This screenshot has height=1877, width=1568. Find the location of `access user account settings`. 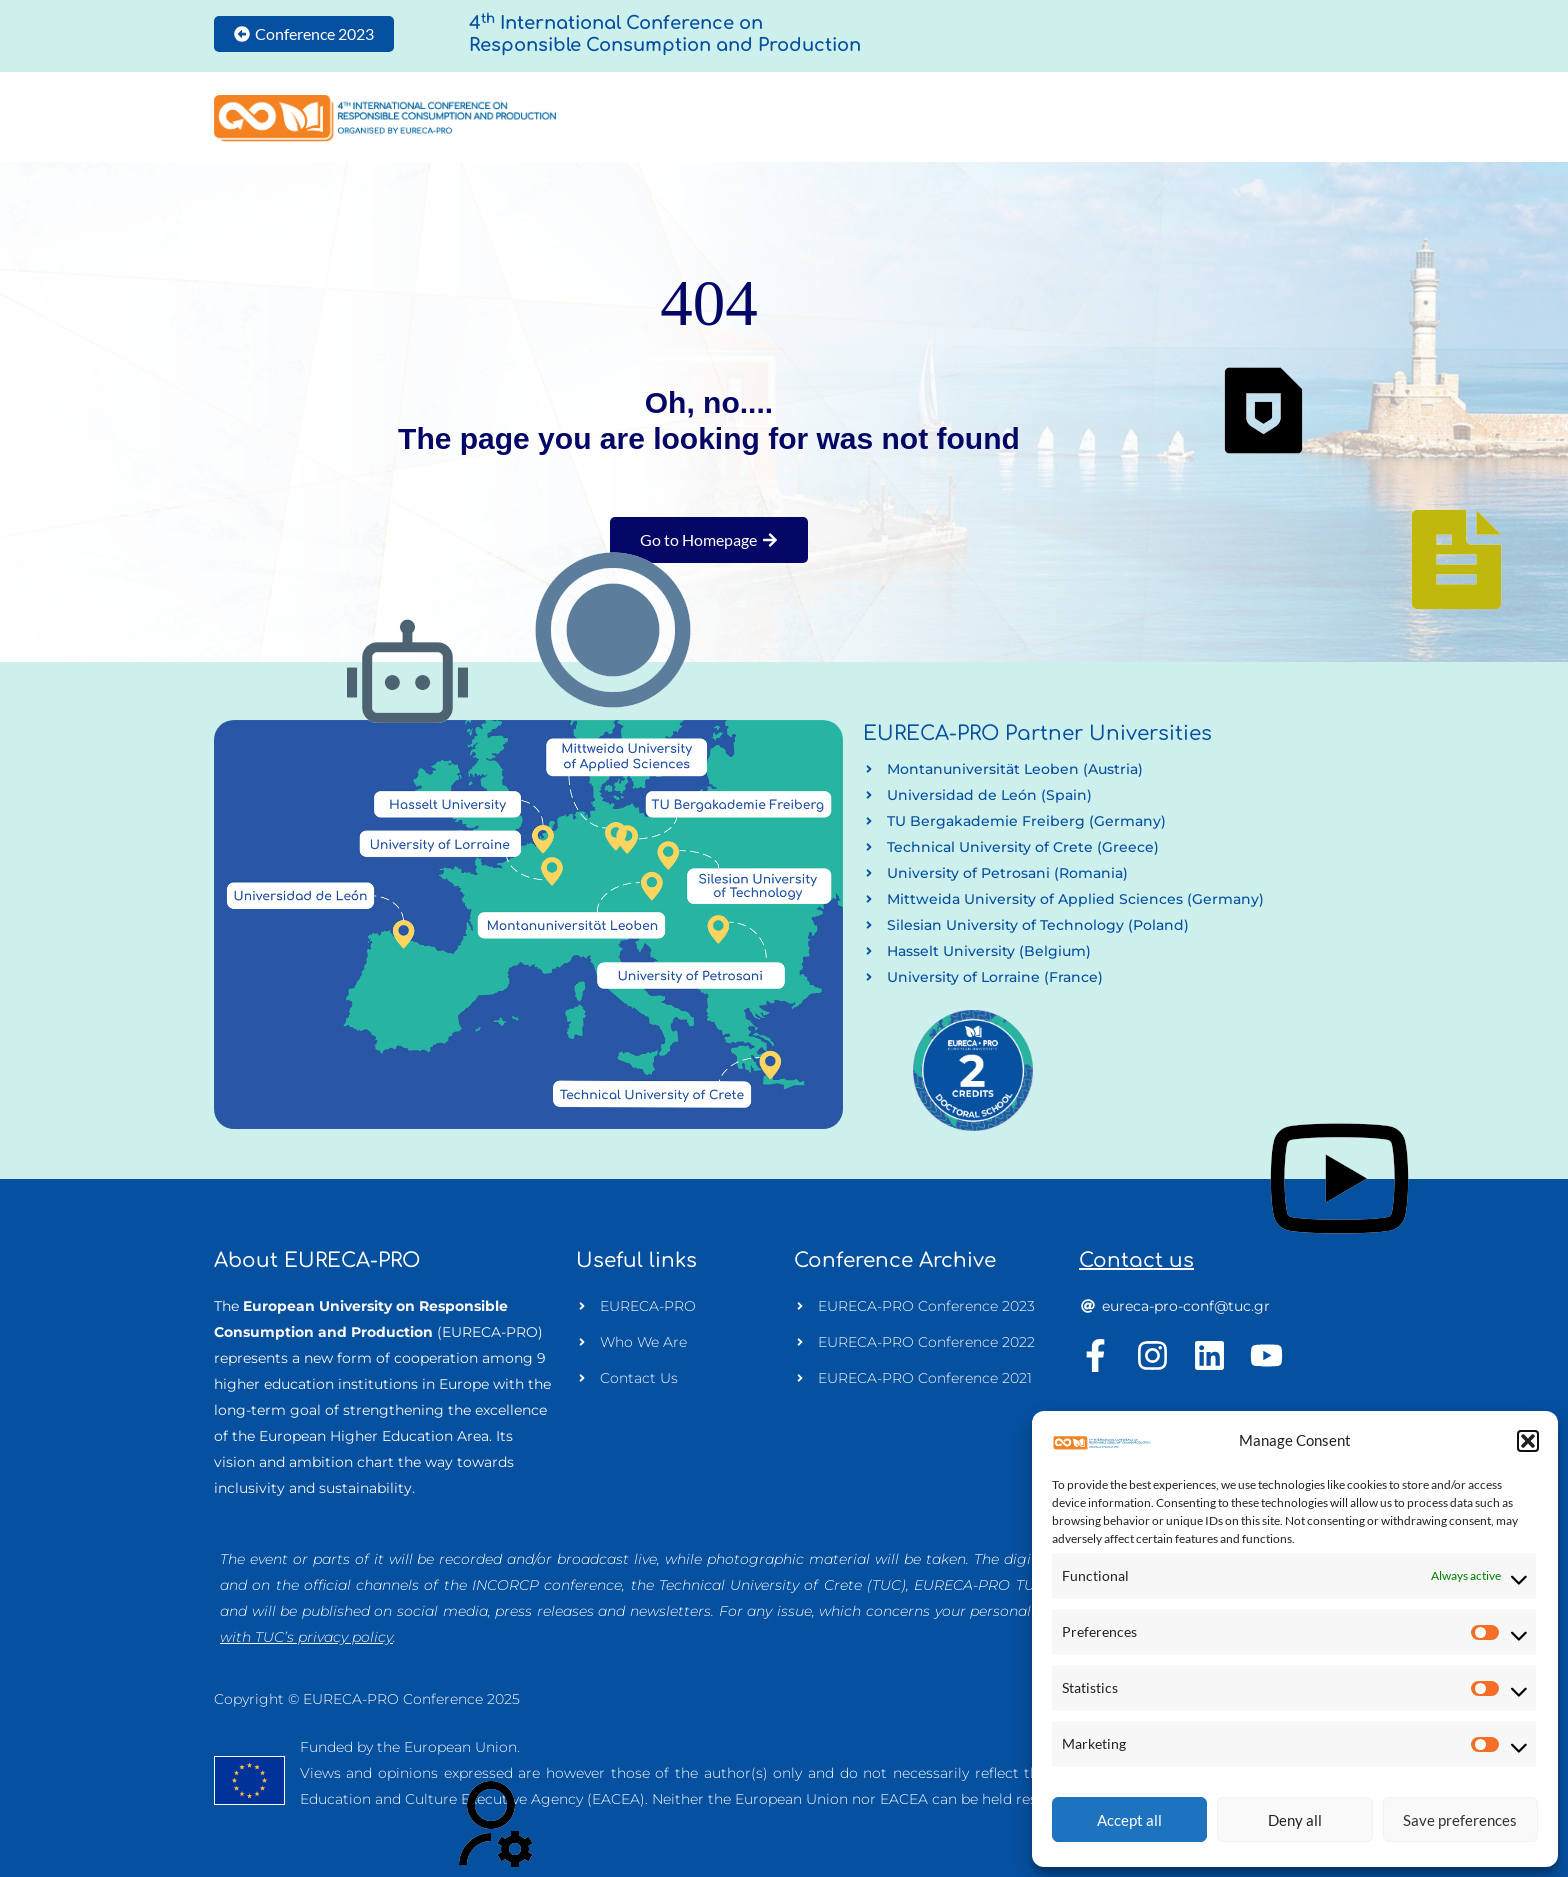

access user account settings is located at coordinates (491, 1825).